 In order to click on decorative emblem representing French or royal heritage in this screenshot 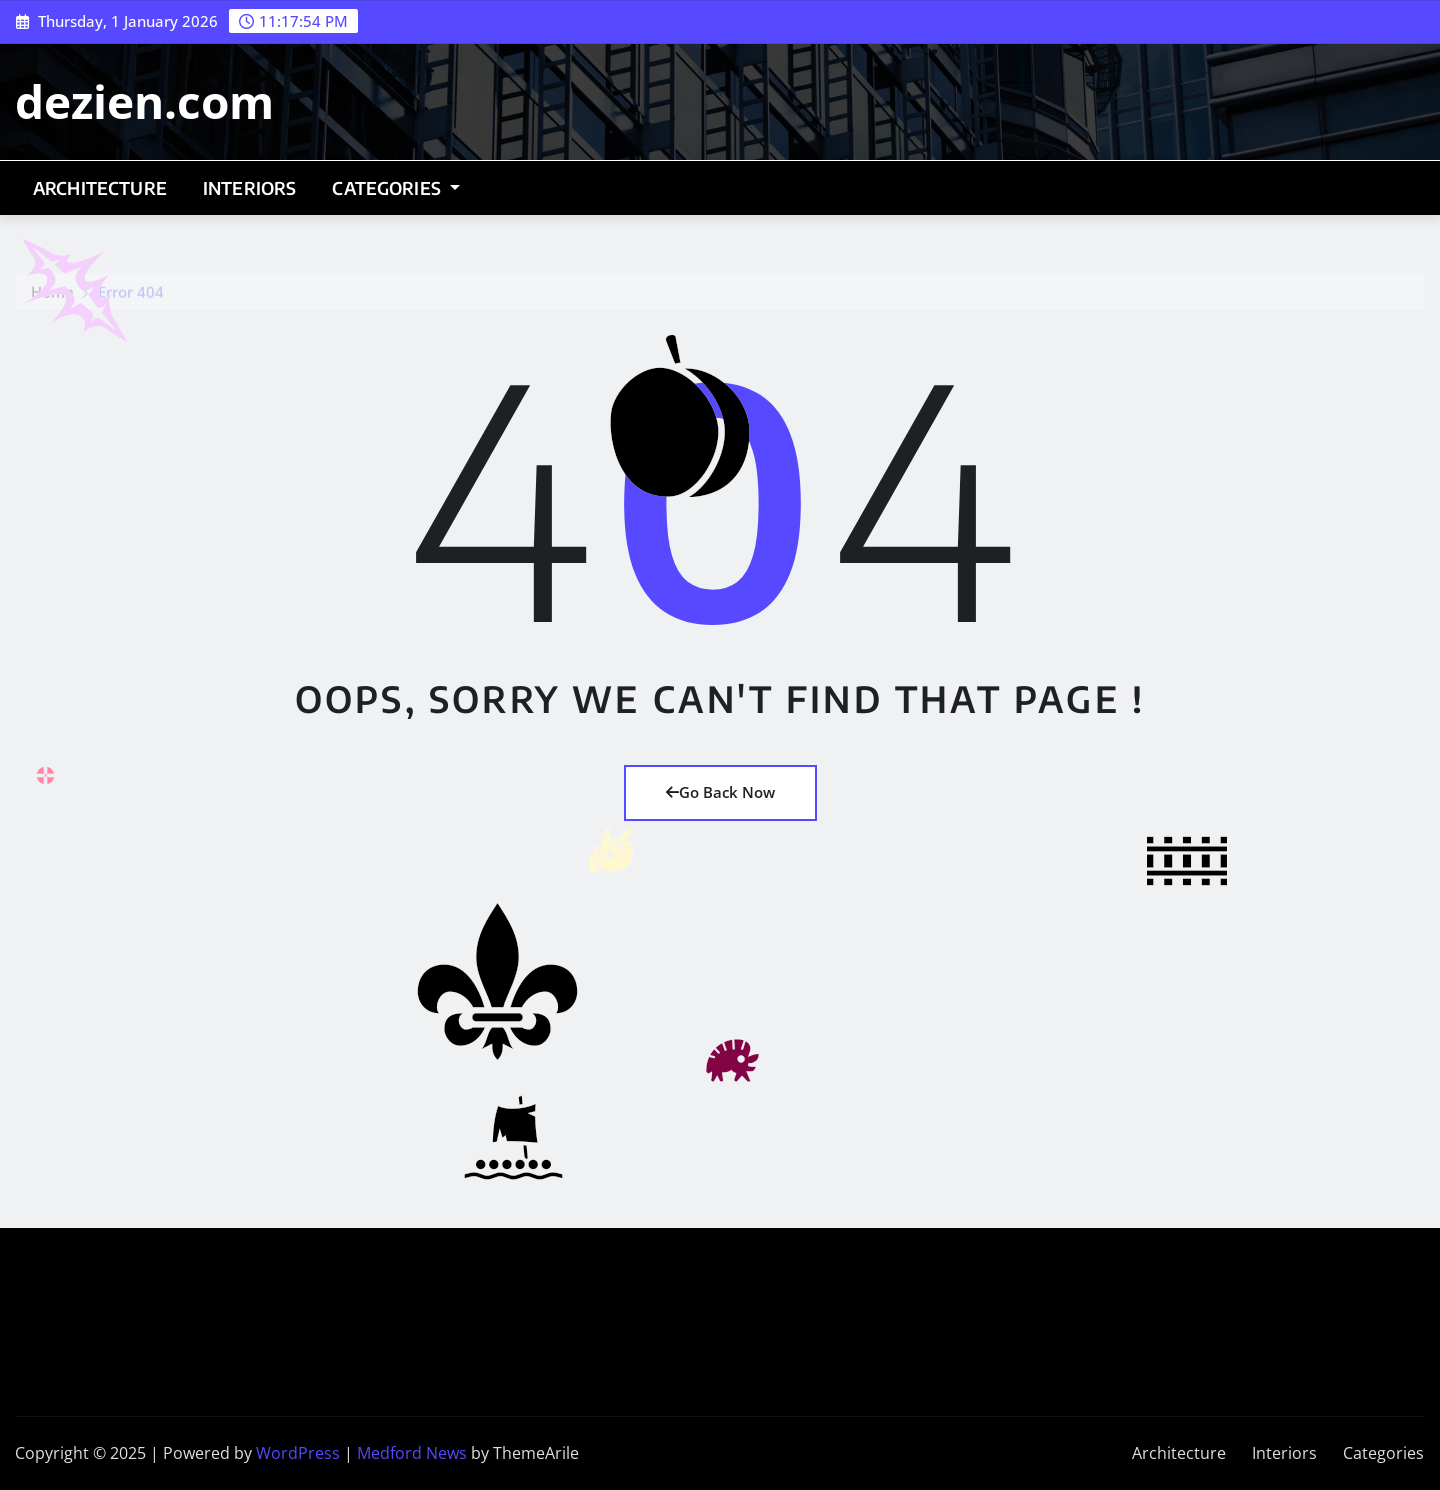, I will do `click(497, 981)`.